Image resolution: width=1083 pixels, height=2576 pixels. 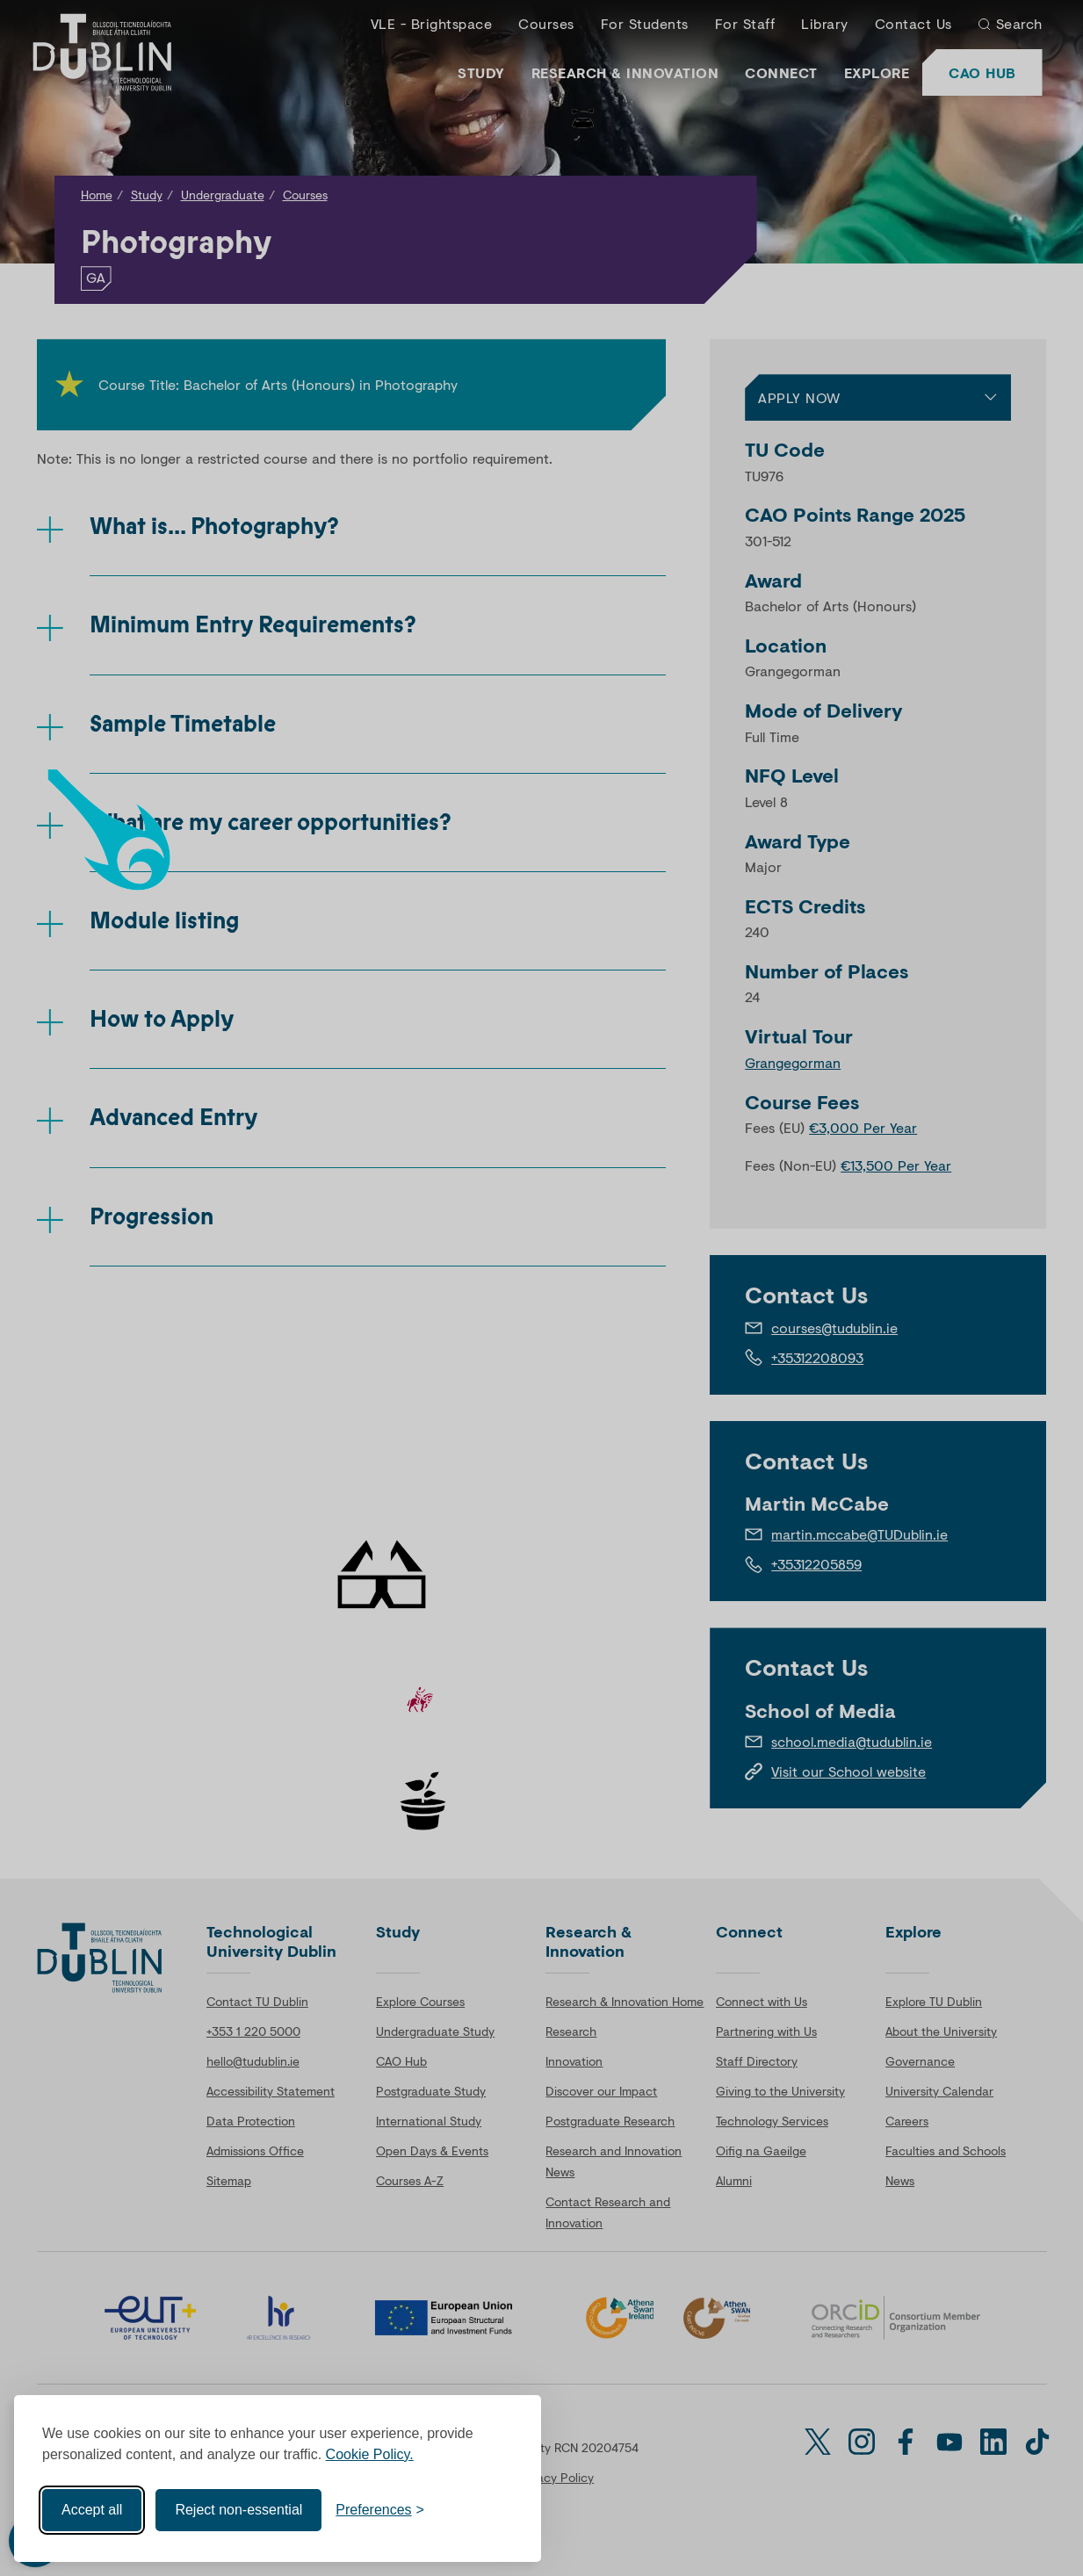 What do you see at coordinates (110, 829) in the screenshot?
I see `cast a fire spell or ability` at bounding box center [110, 829].